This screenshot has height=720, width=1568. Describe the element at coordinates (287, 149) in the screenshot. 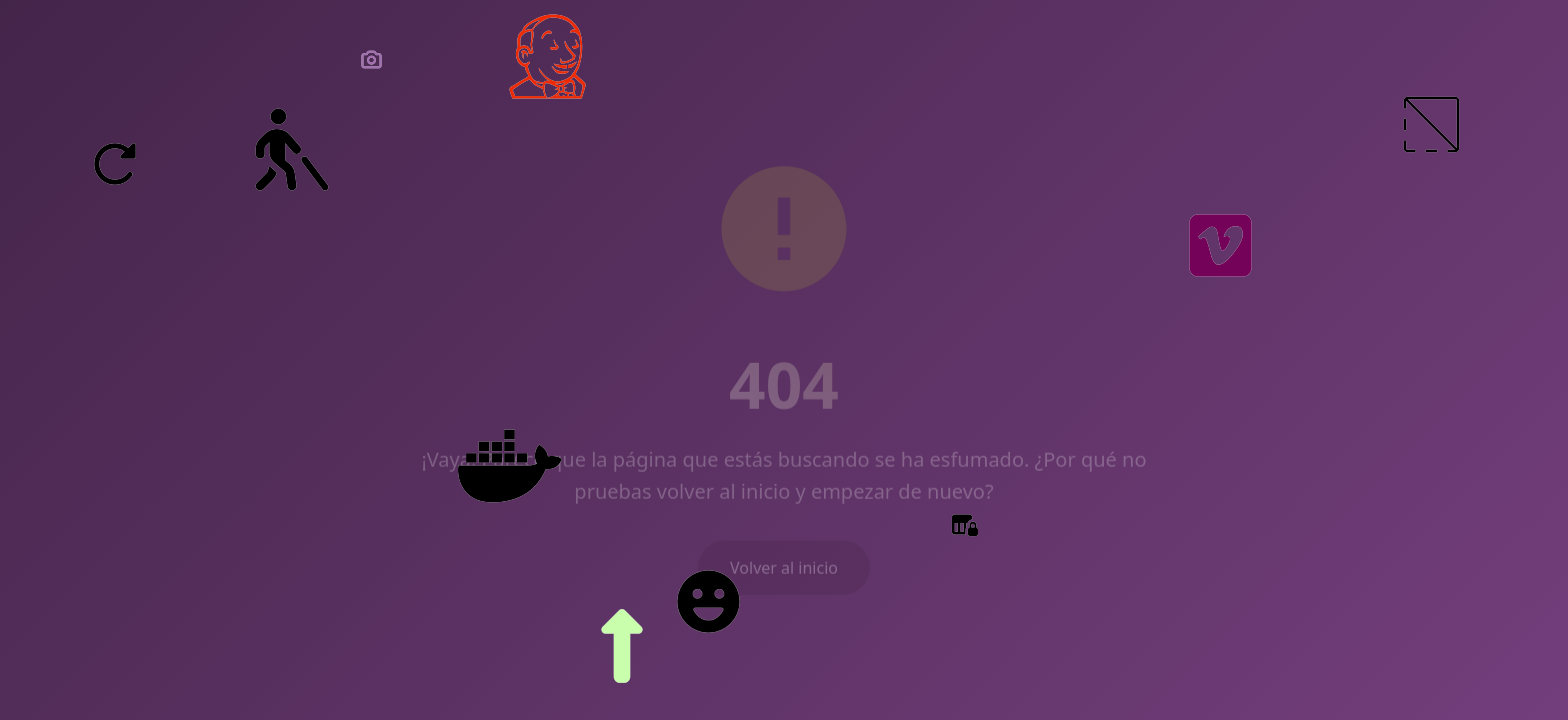

I see `indicates accessibility features are available` at that location.